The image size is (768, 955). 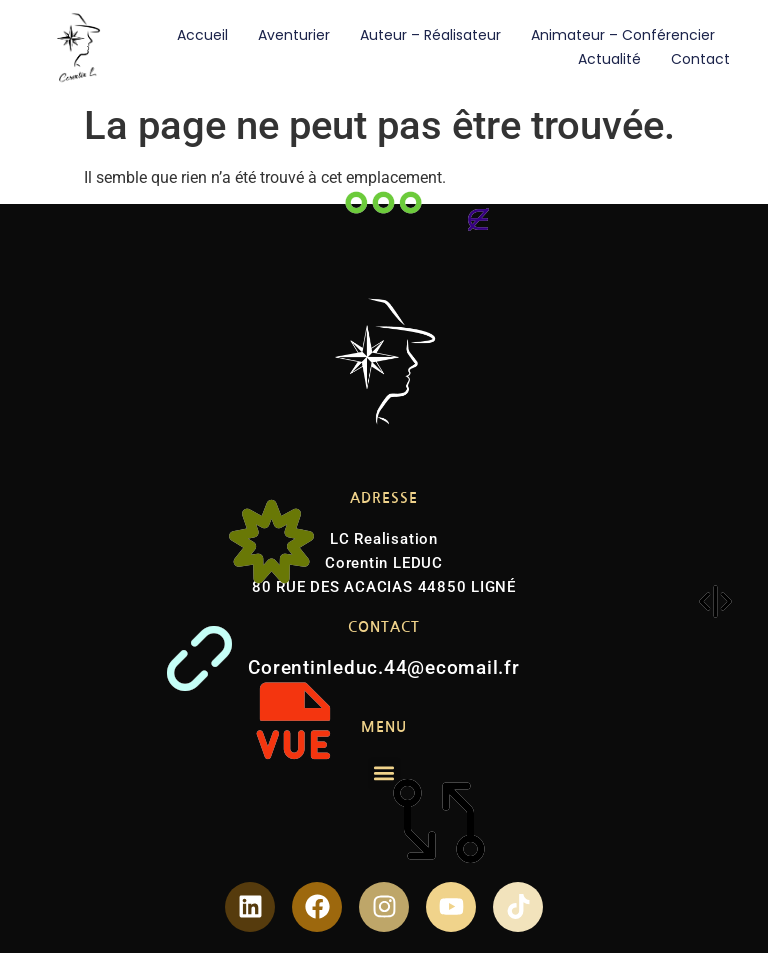 What do you see at coordinates (383, 202) in the screenshot?
I see `open more options menu` at bounding box center [383, 202].